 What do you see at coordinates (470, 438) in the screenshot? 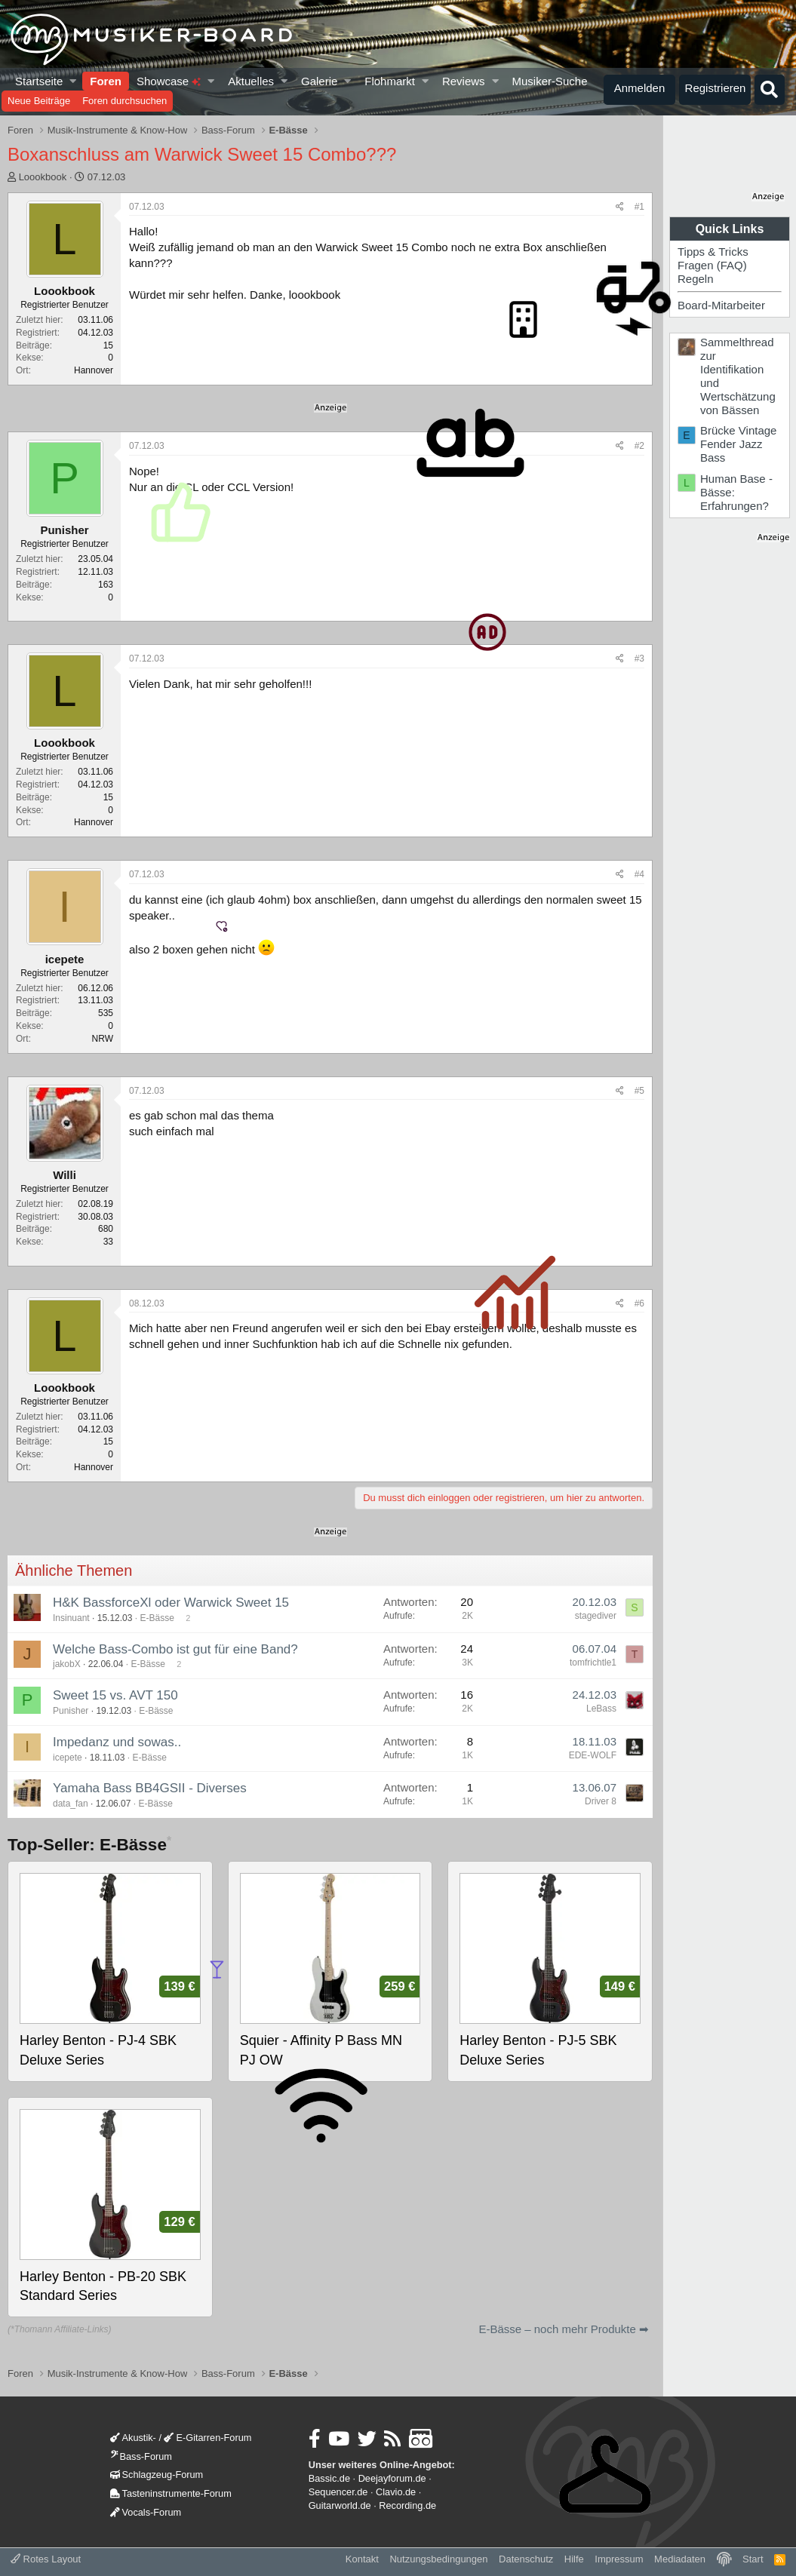
I see `toggle whole word matching in search` at bounding box center [470, 438].